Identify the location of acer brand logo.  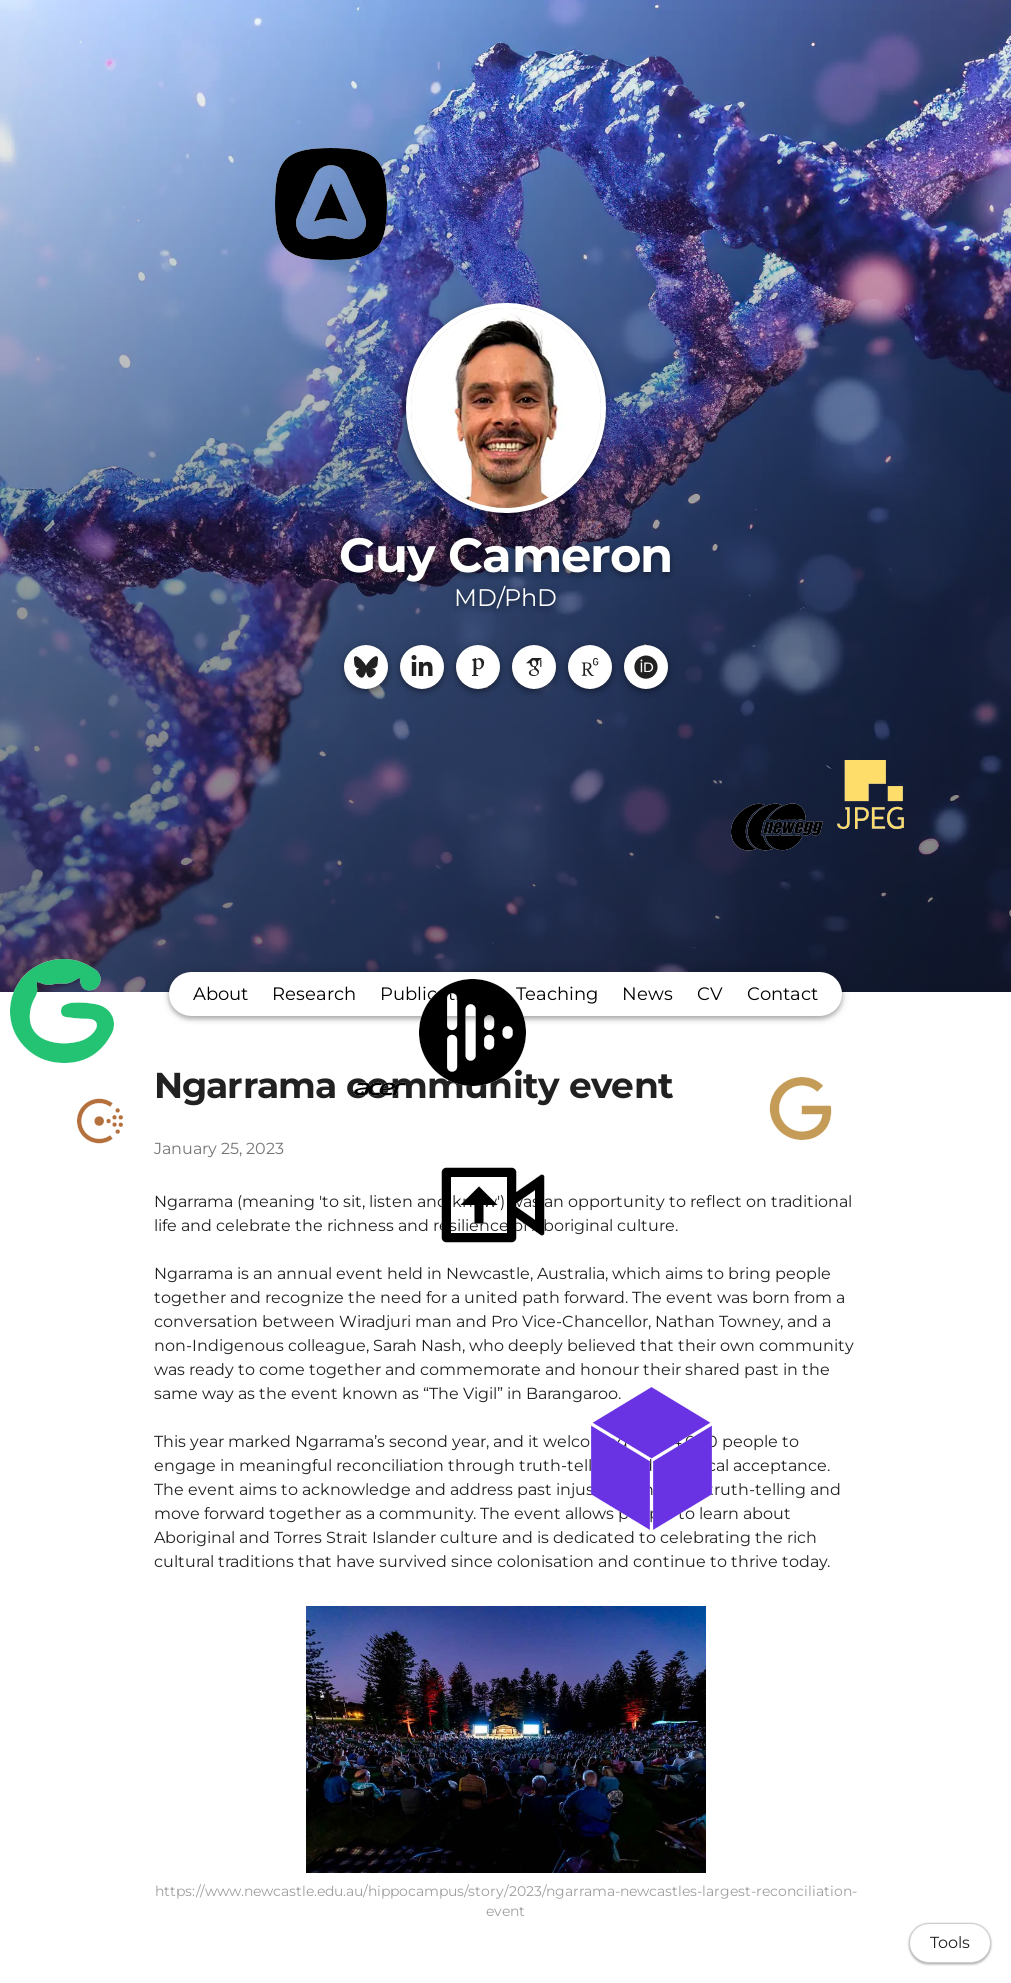
(380, 1089).